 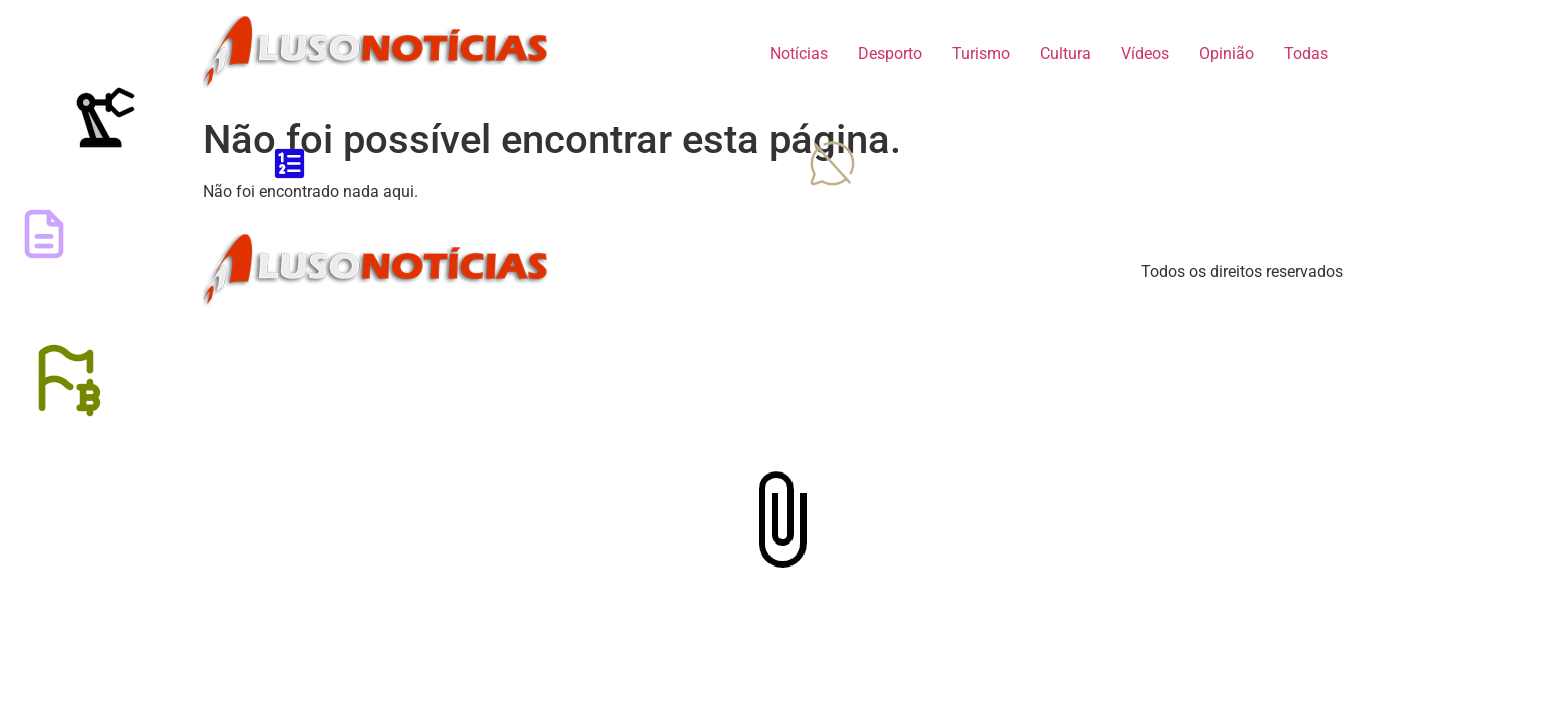 What do you see at coordinates (44, 234) in the screenshot?
I see `view file details or description` at bounding box center [44, 234].